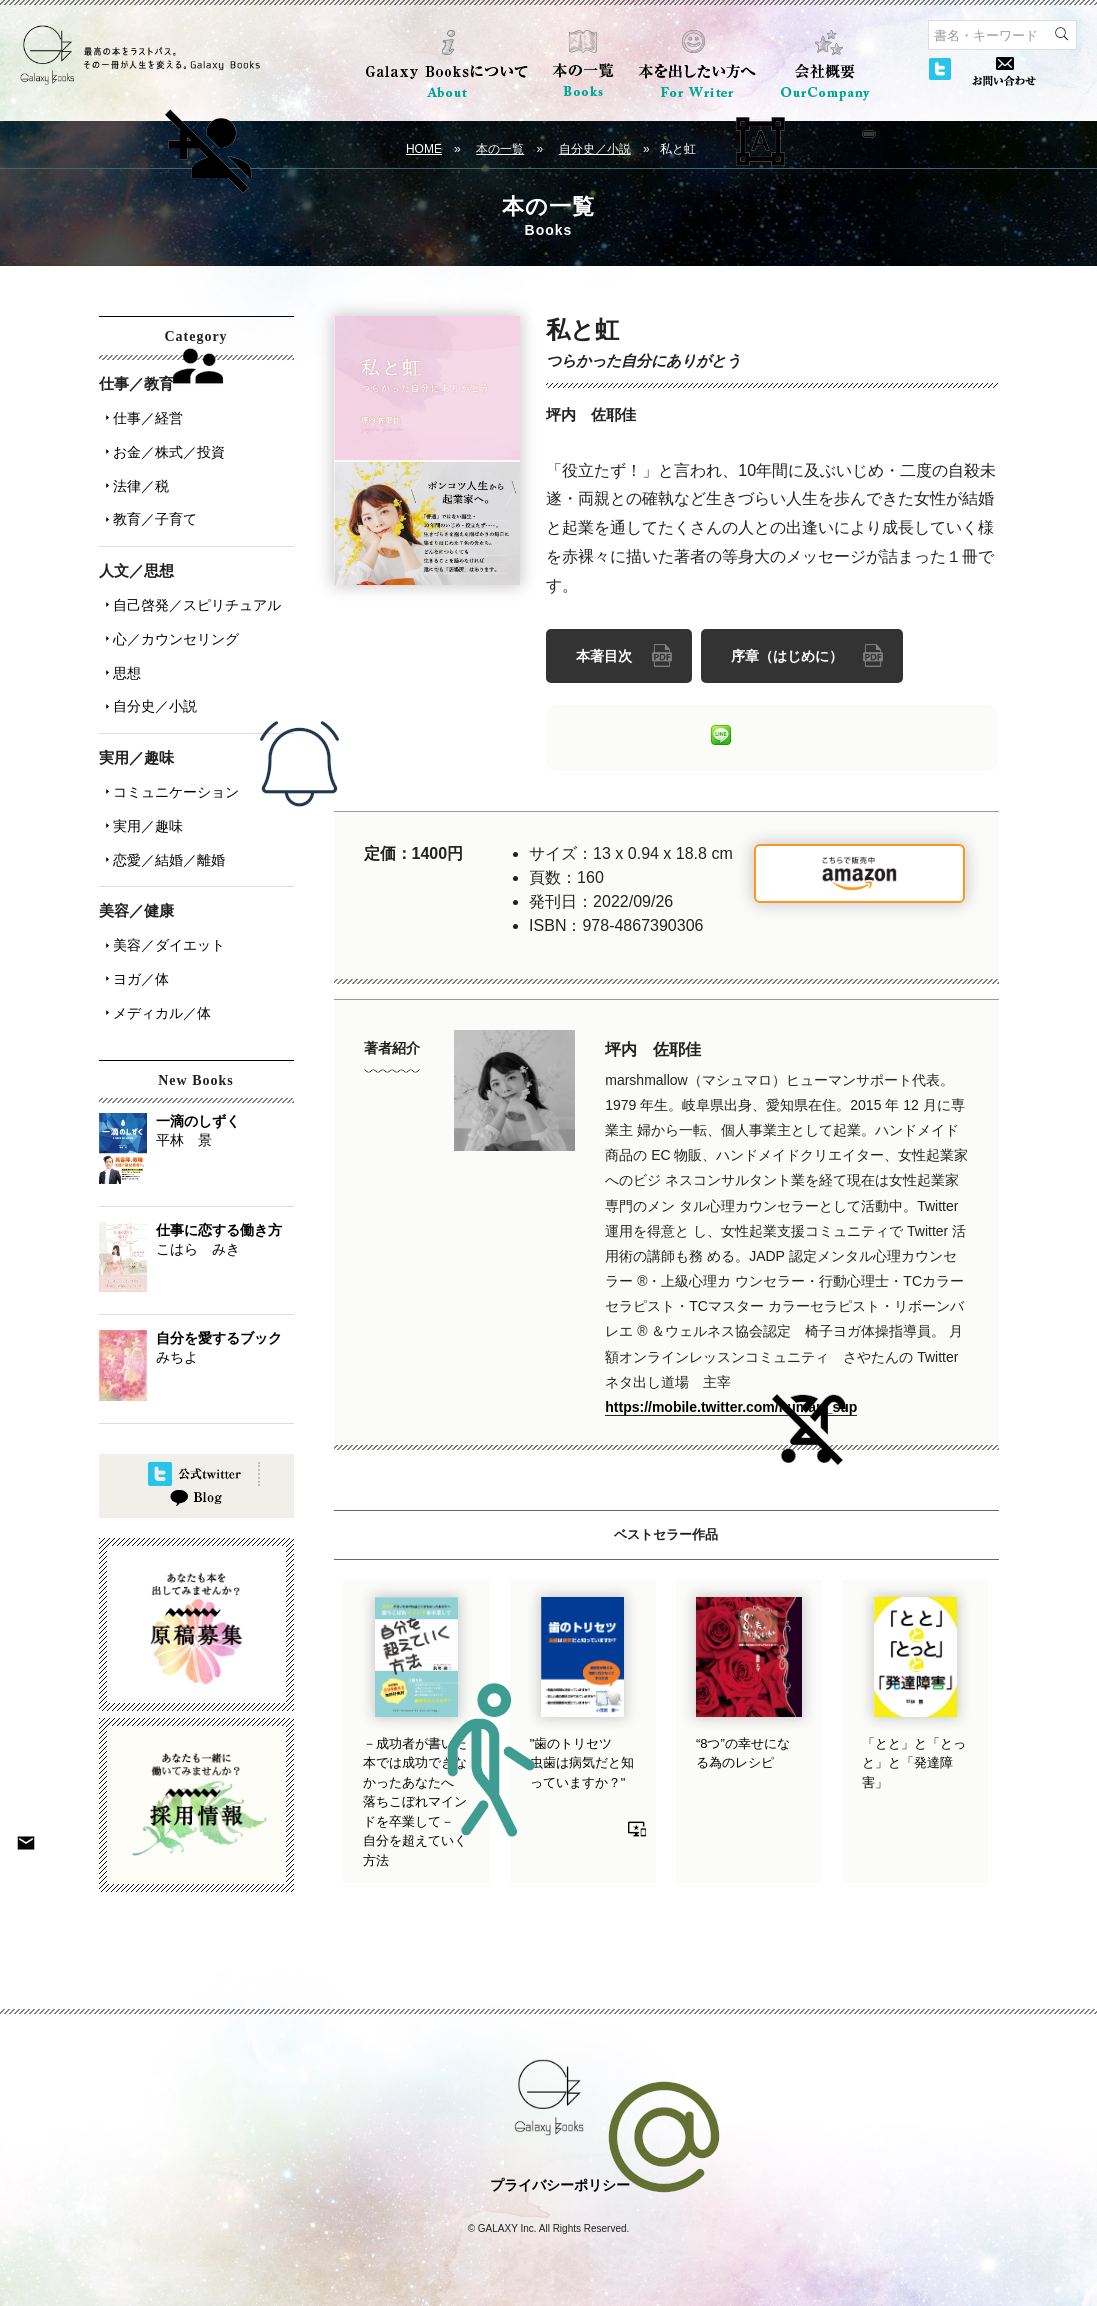 Image resolution: width=1097 pixels, height=2306 pixels. What do you see at coordinates (760, 141) in the screenshot?
I see `format or edit text box properties` at bounding box center [760, 141].